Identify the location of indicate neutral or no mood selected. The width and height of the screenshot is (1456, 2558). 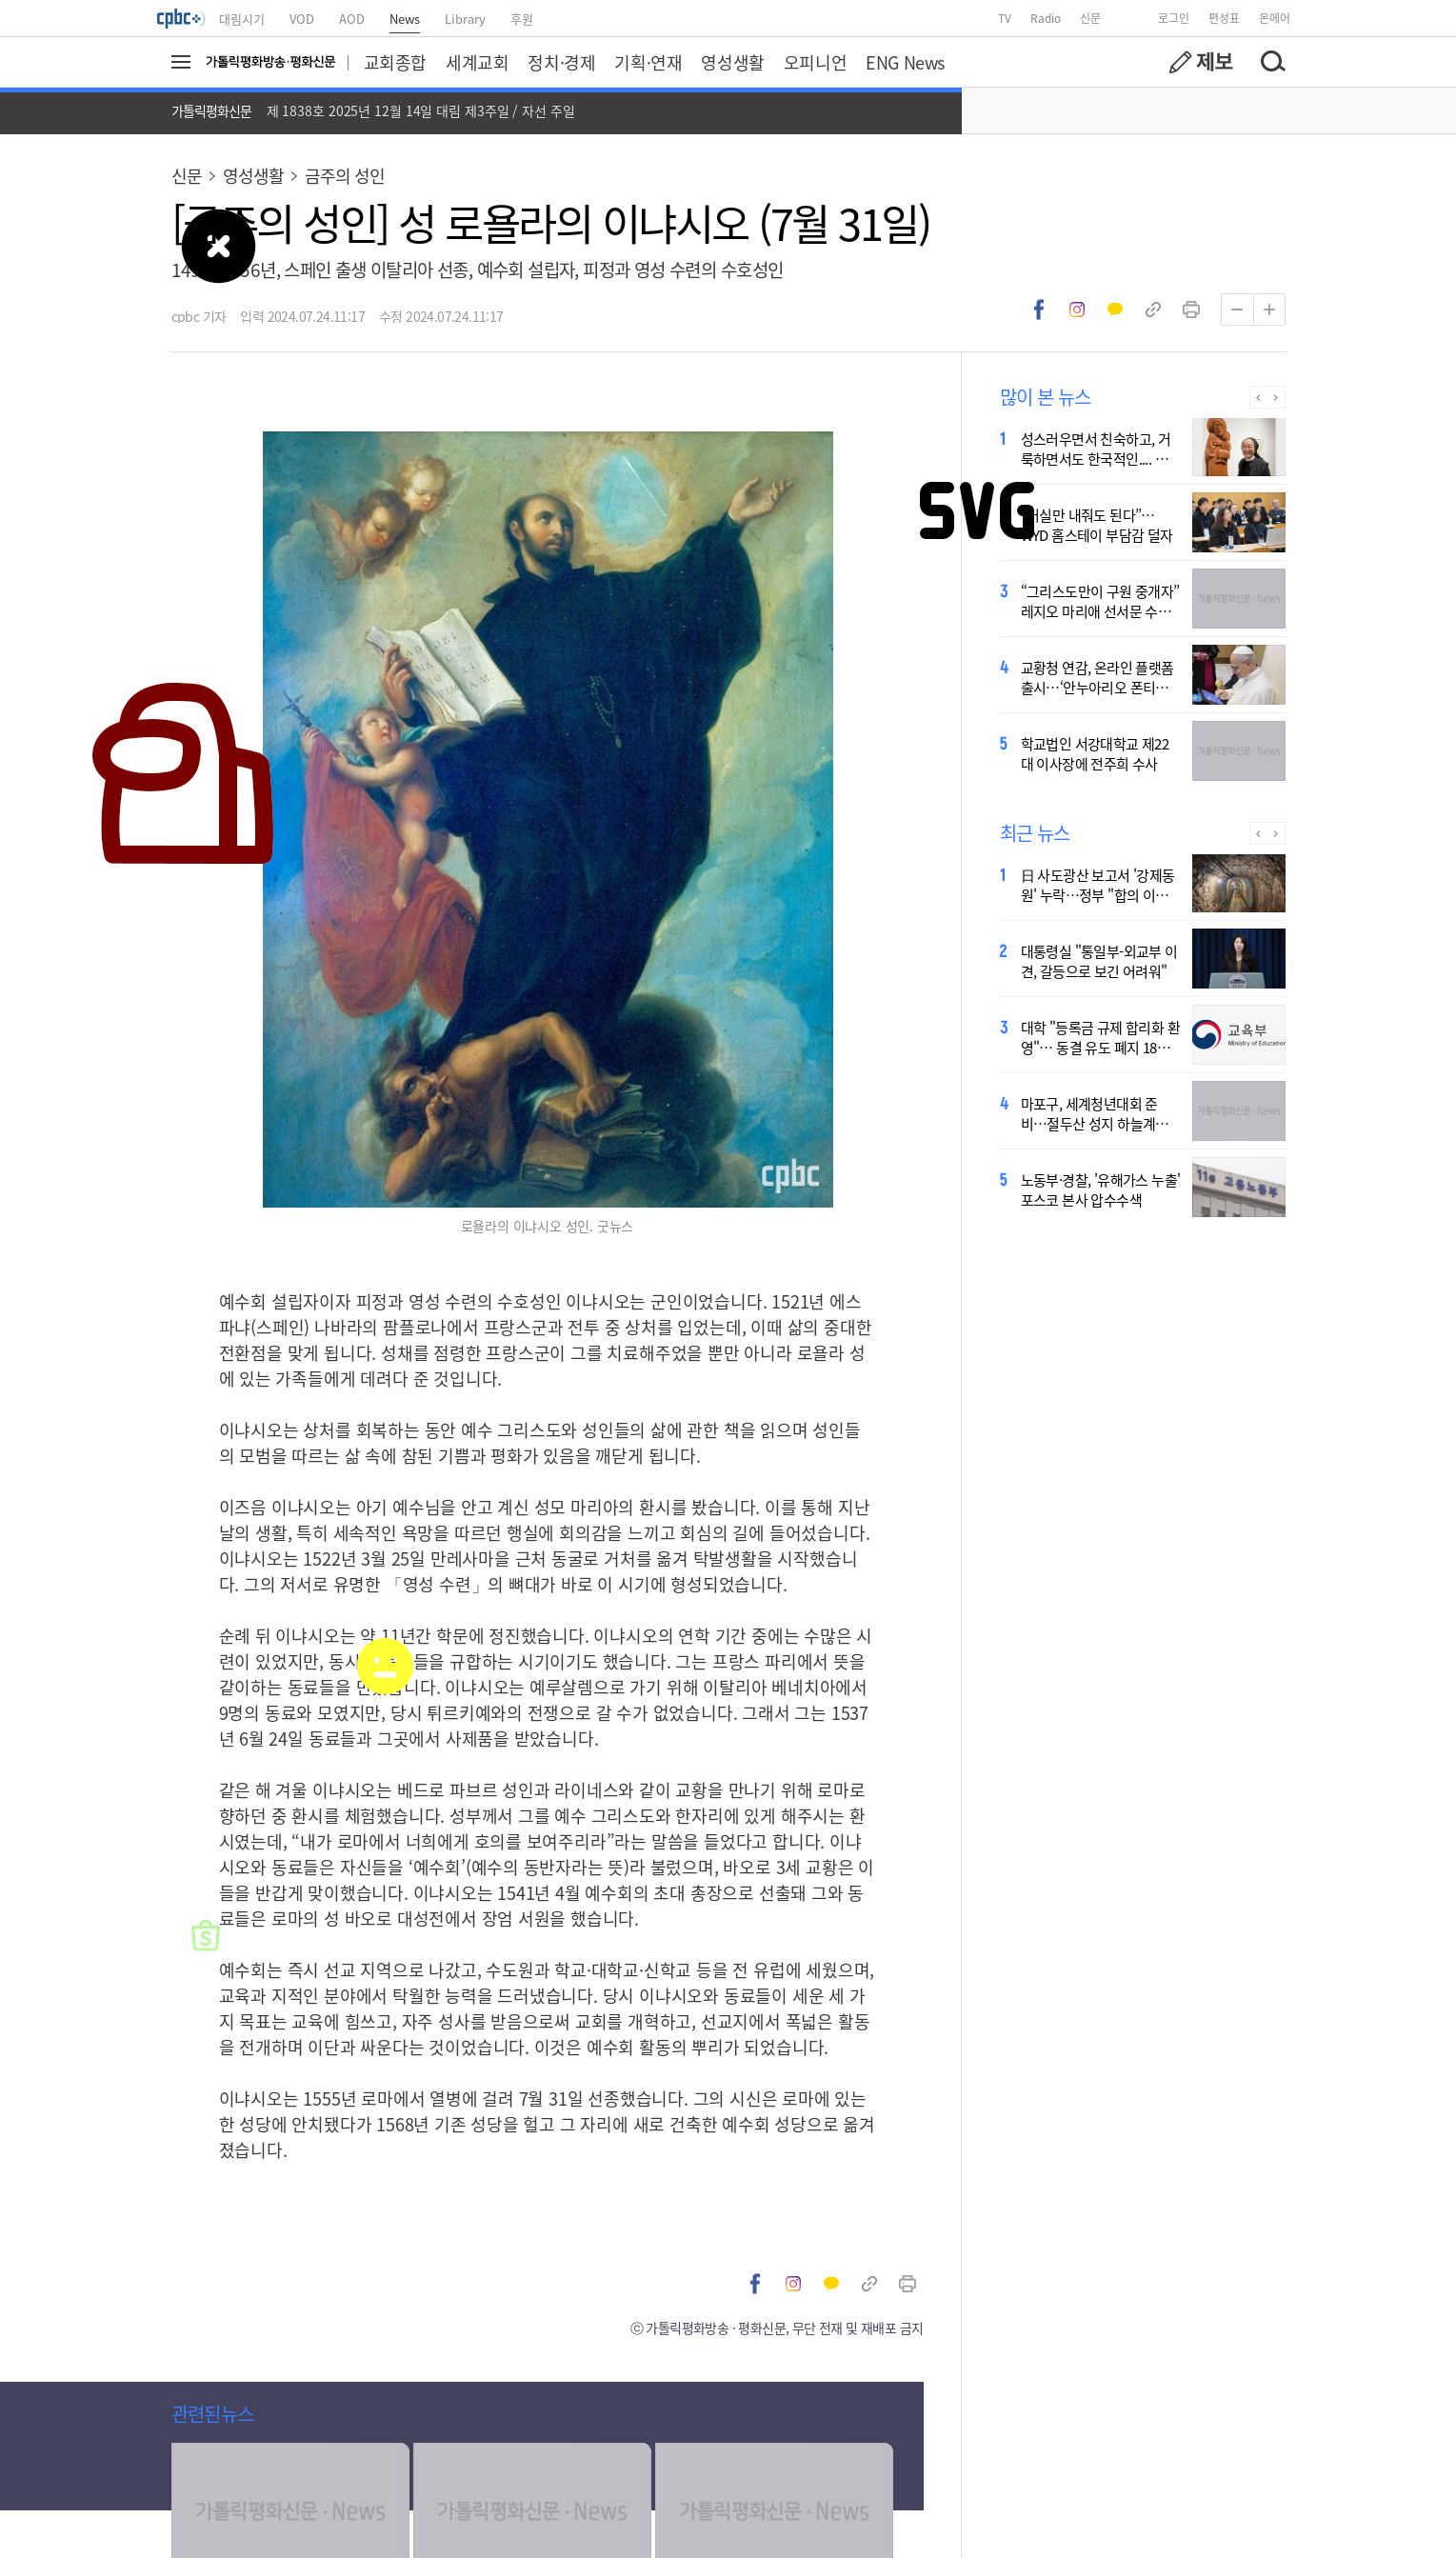
(385, 1666).